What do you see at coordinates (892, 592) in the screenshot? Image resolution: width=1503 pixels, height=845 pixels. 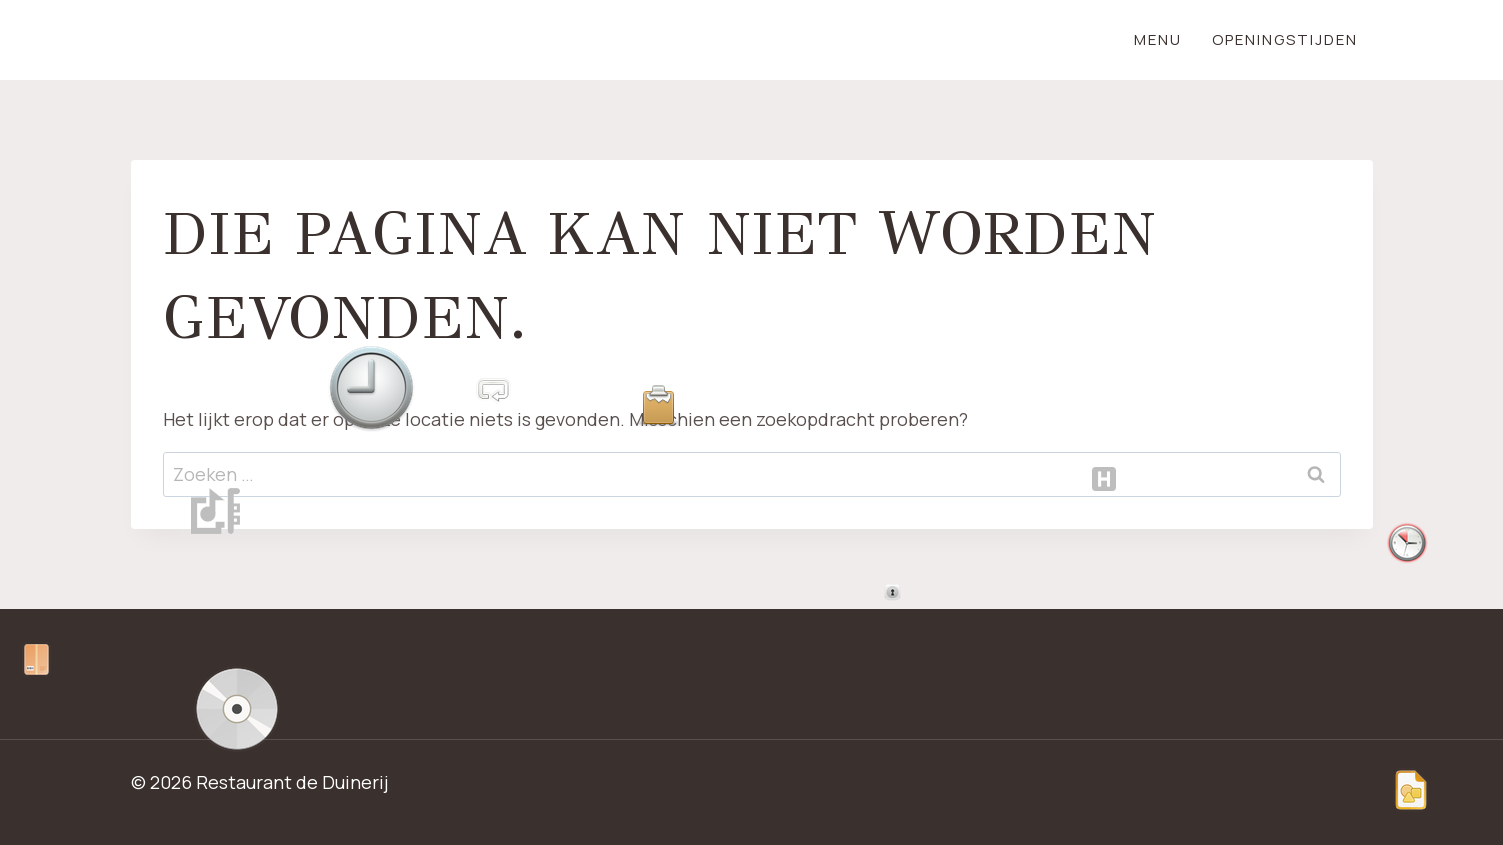 I see `enter password to authenticate` at bounding box center [892, 592].